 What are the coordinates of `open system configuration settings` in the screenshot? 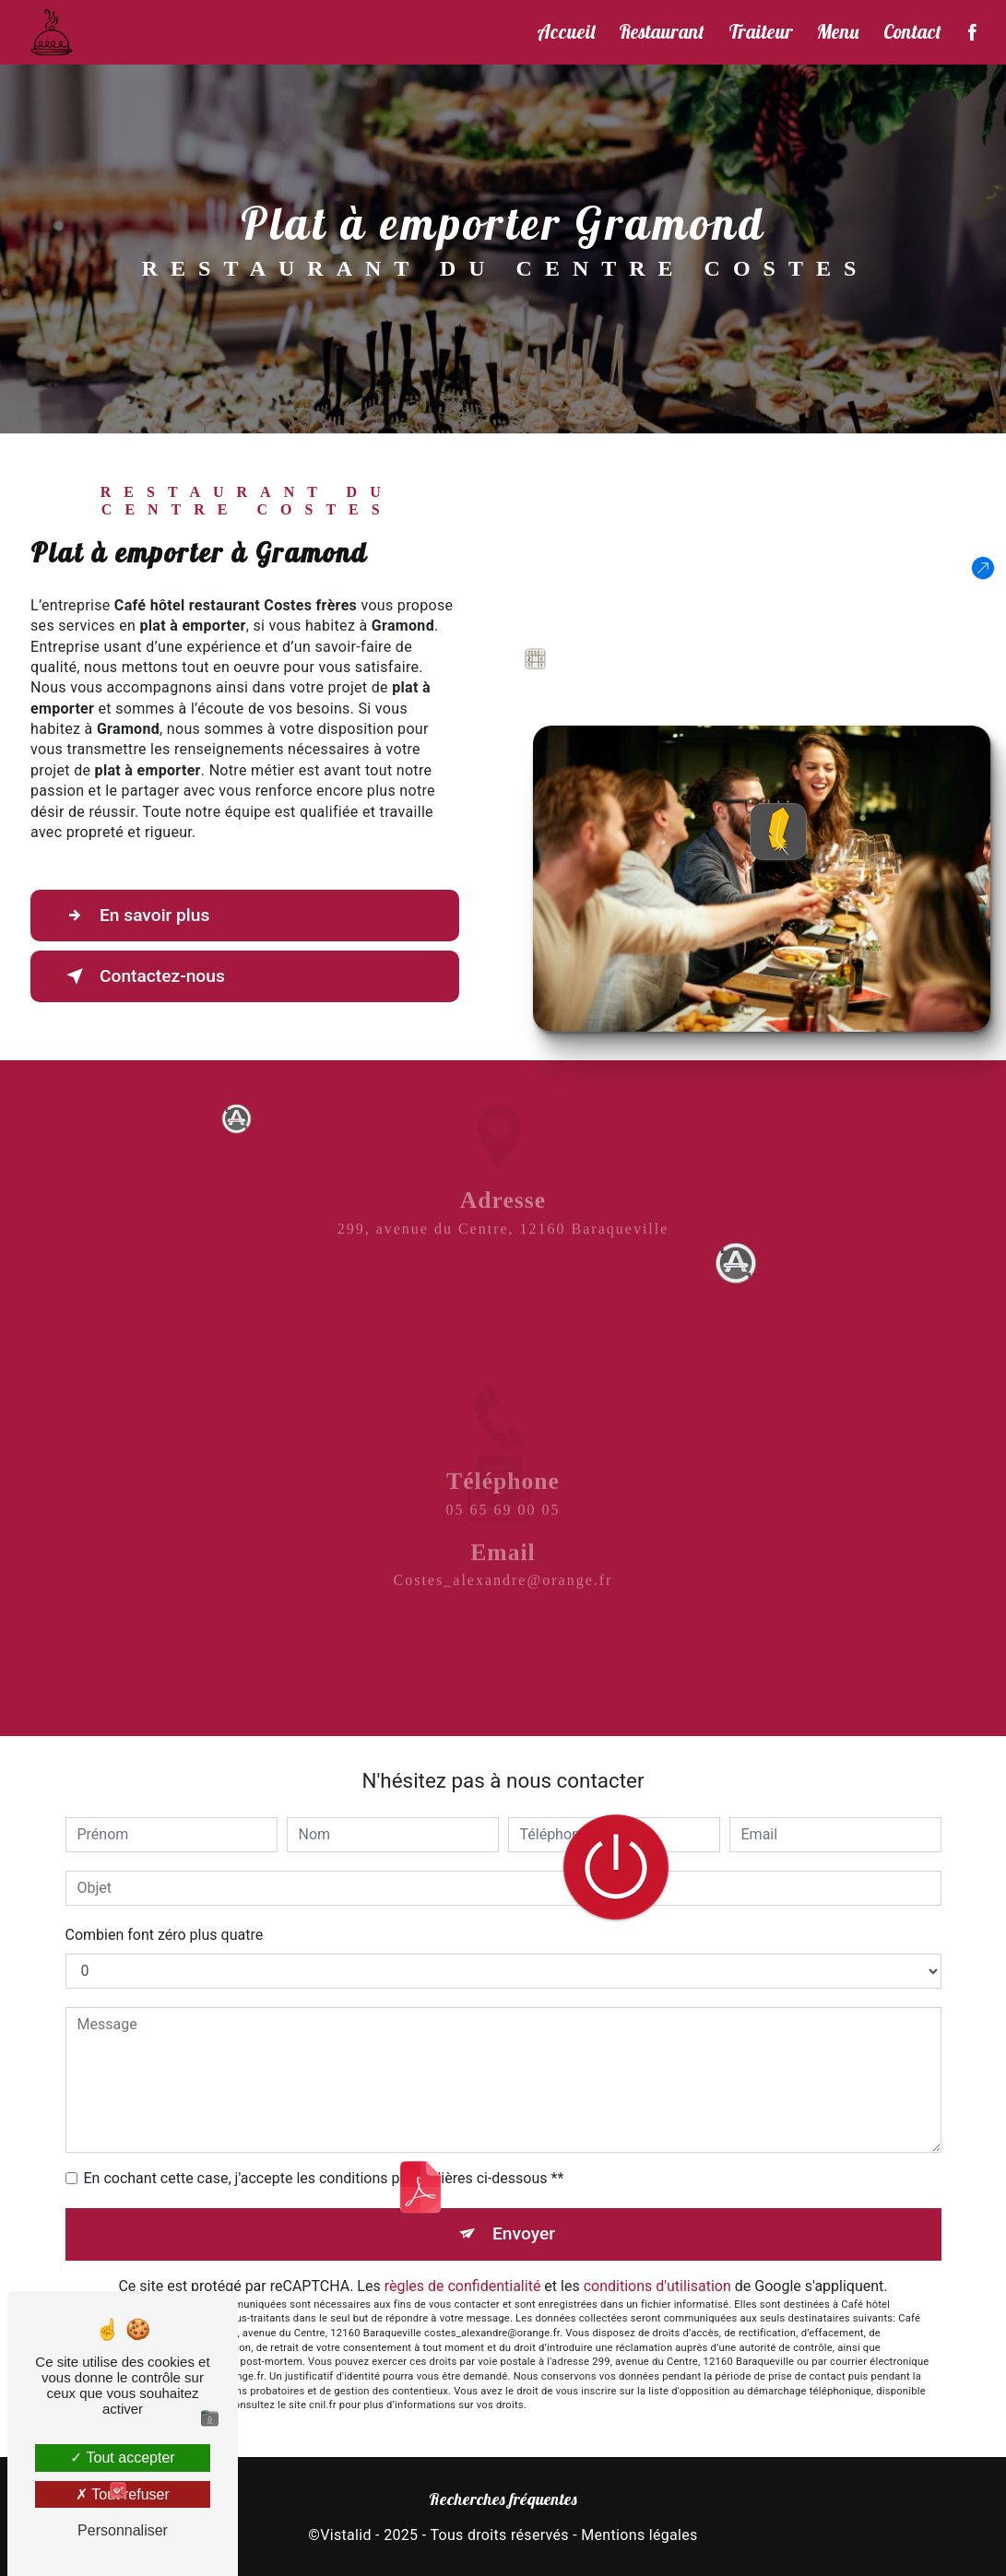 It's located at (118, 2490).